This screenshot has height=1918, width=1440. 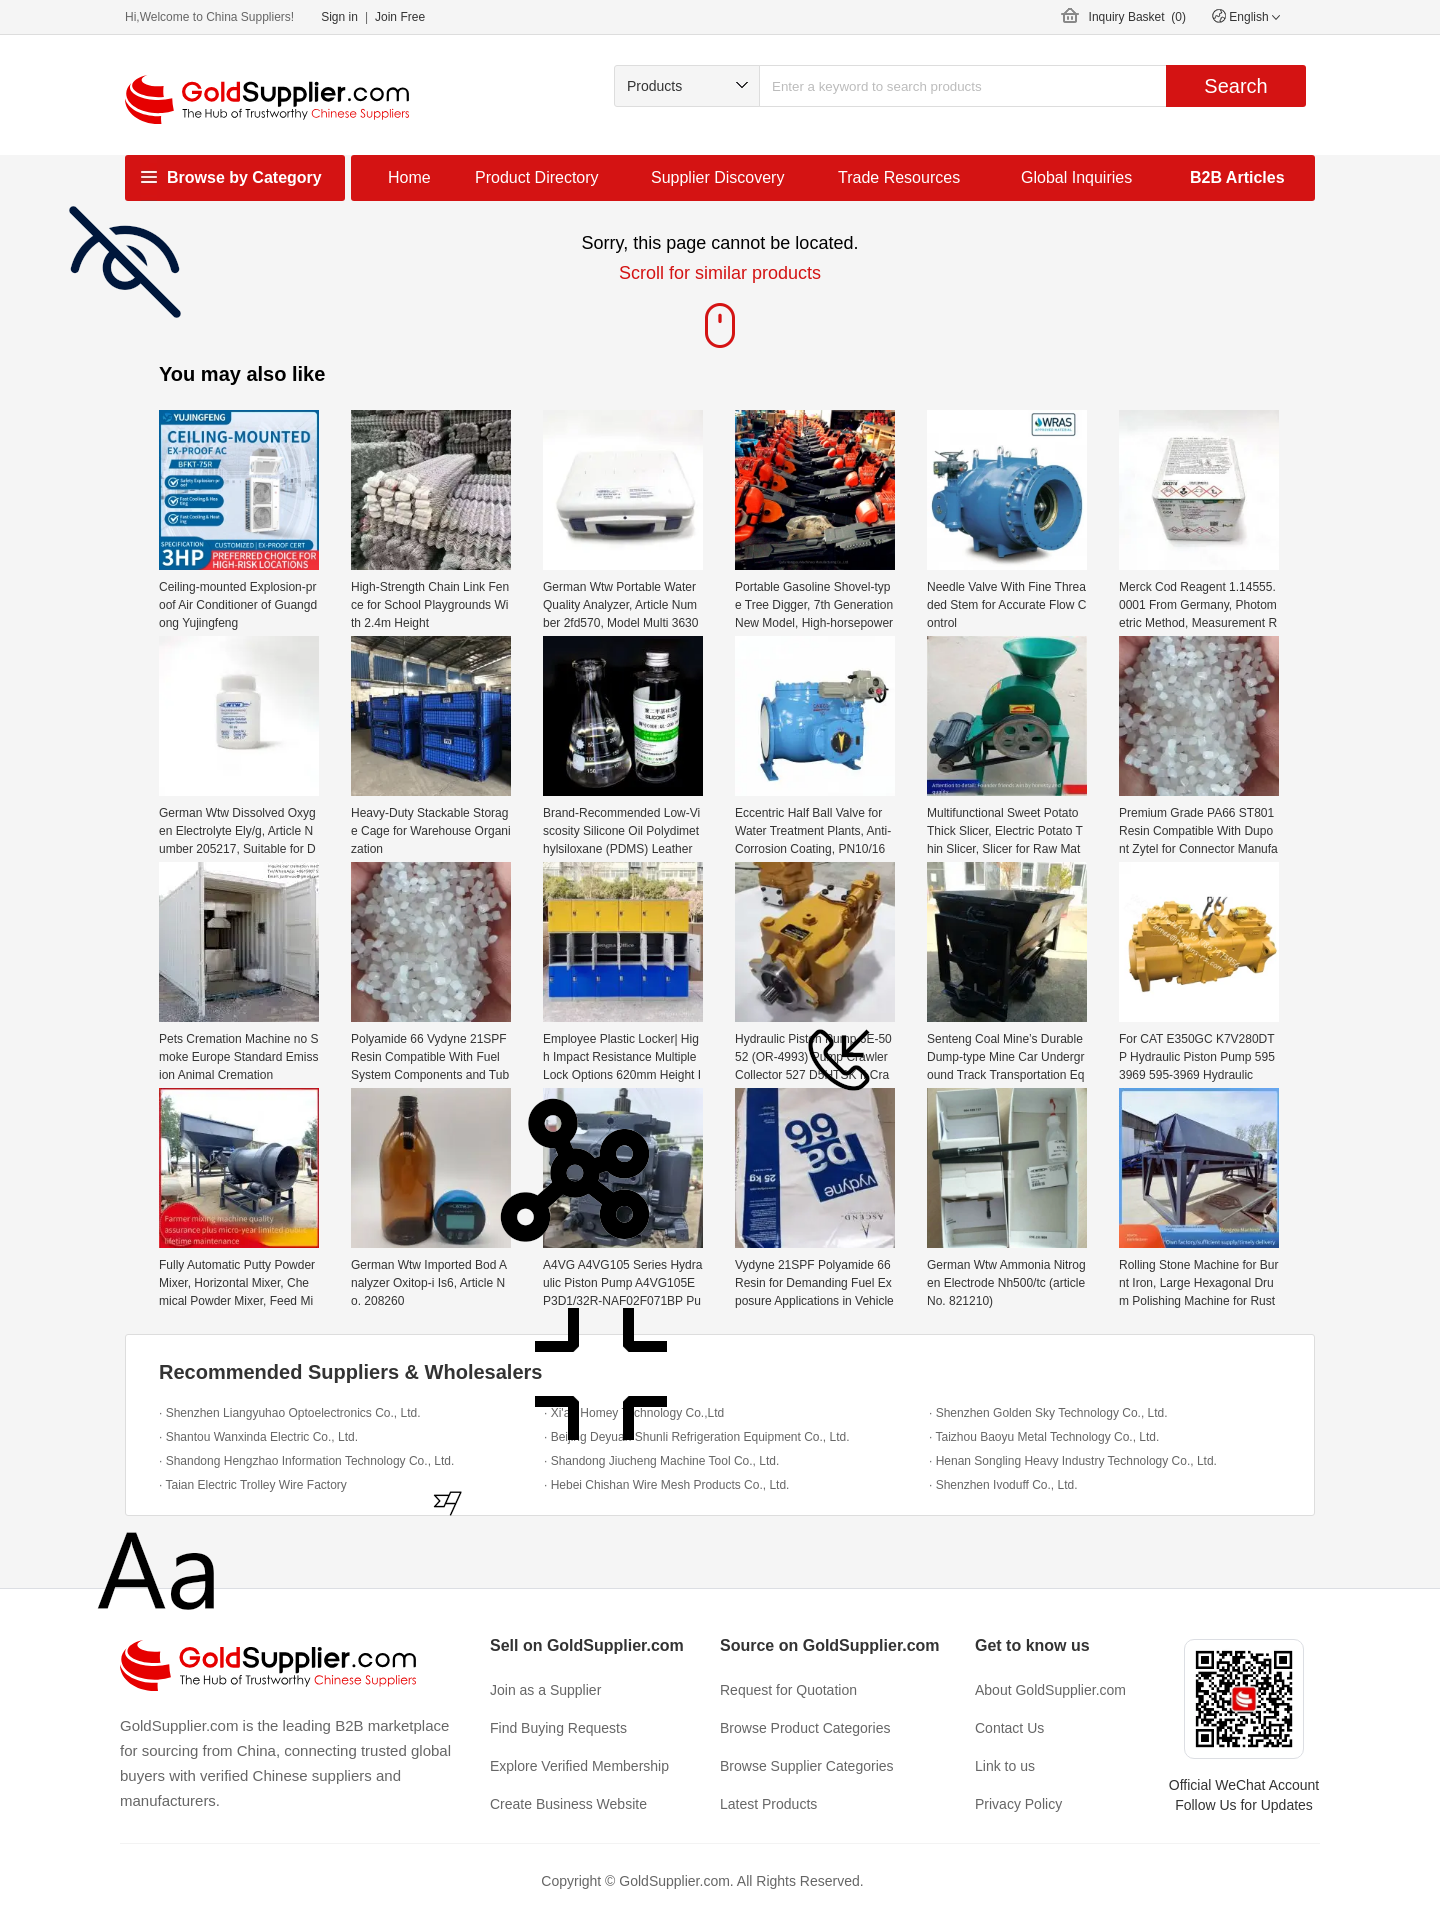 I want to click on view network or connection graph, so click(x=575, y=1173).